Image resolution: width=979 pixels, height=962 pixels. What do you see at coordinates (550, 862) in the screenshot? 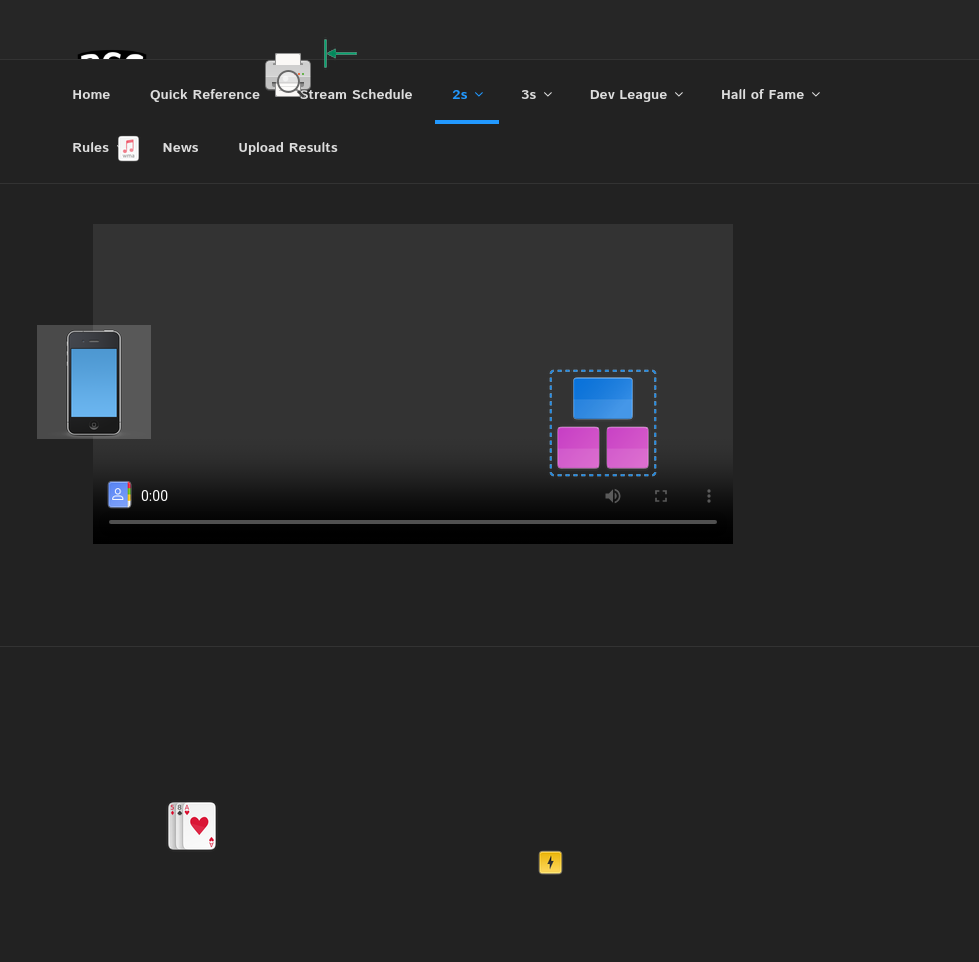
I see `access power management settings` at bounding box center [550, 862].